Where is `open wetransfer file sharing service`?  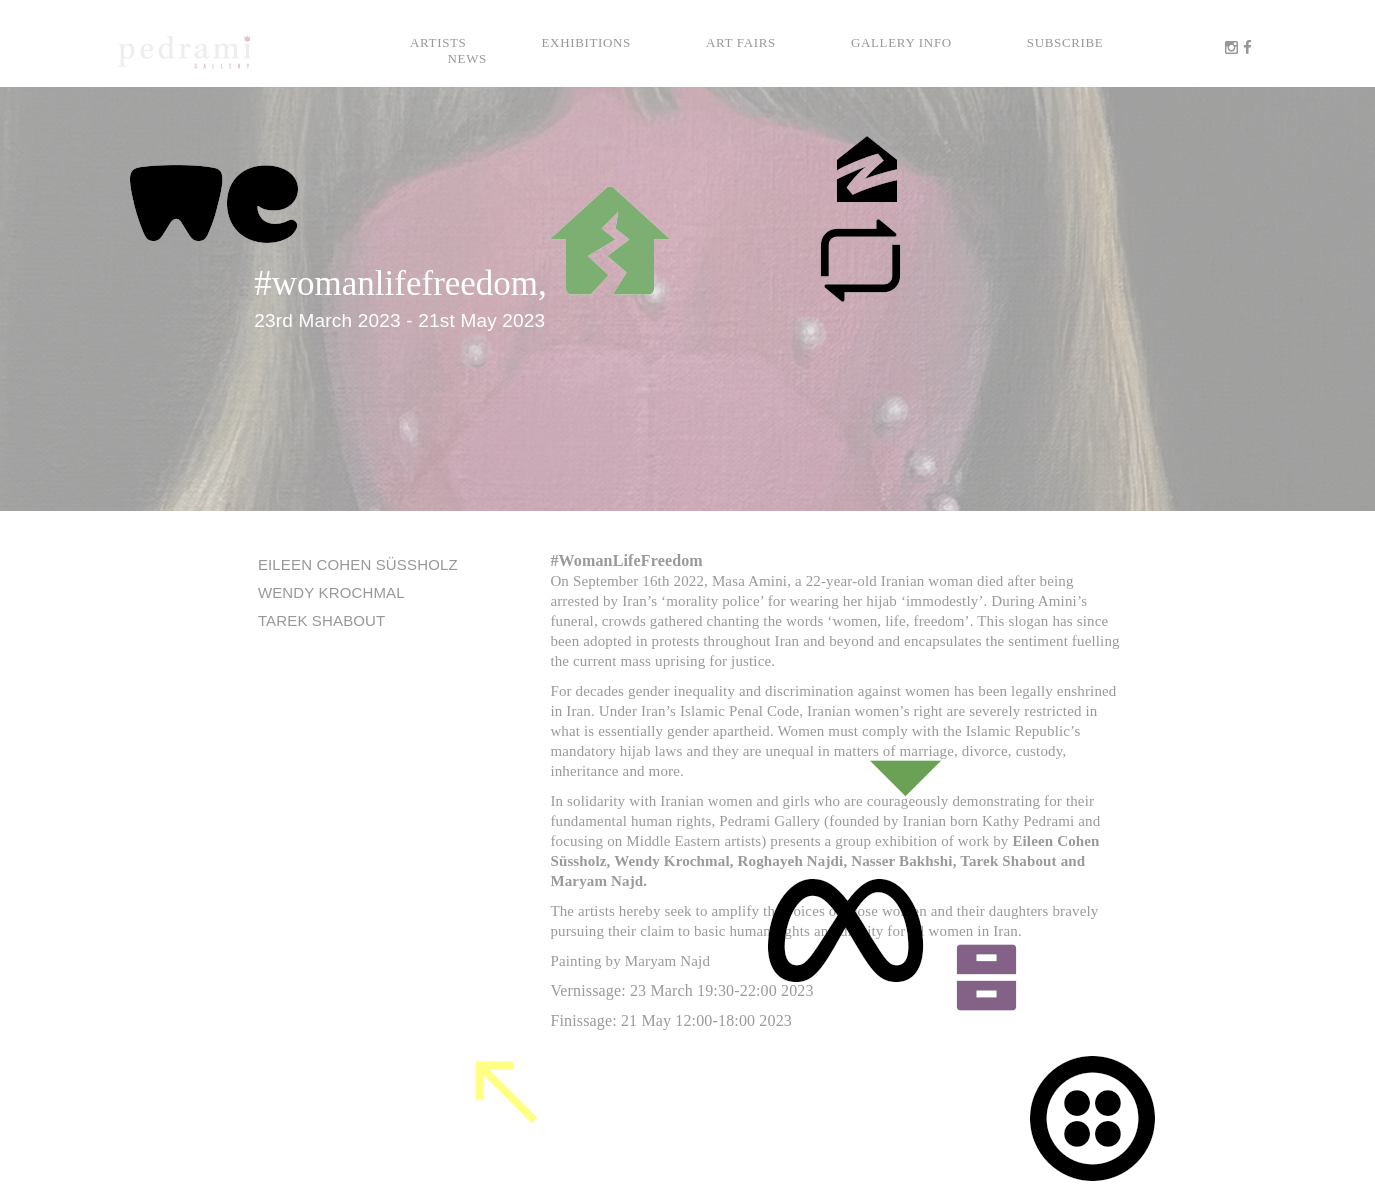
open wetransfer file sharing service is located at coordinates (214, 204).